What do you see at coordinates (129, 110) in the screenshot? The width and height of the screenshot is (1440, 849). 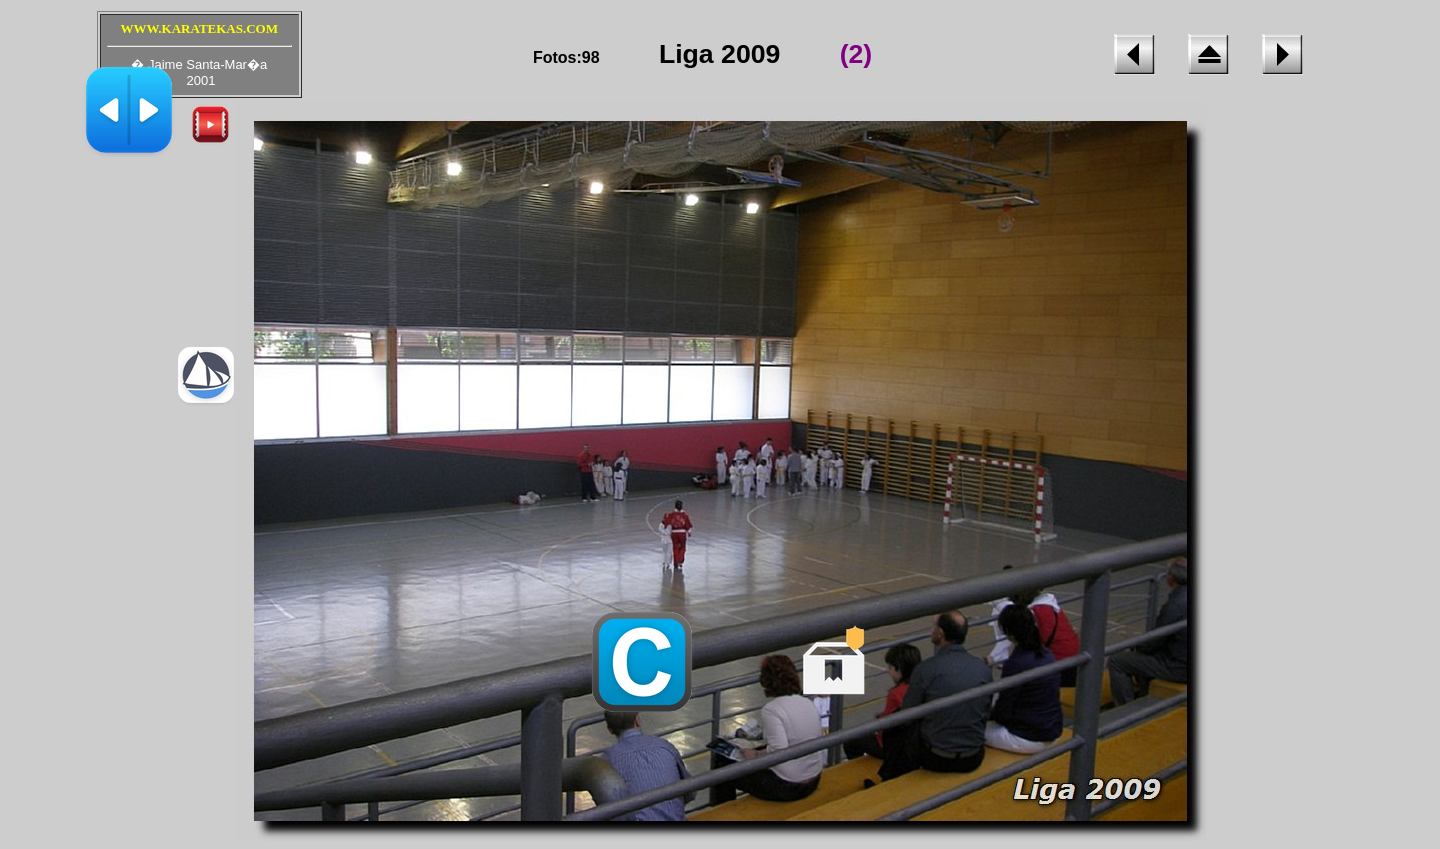 I see `xfce panel separator settings` at bounding box center [129, 110].